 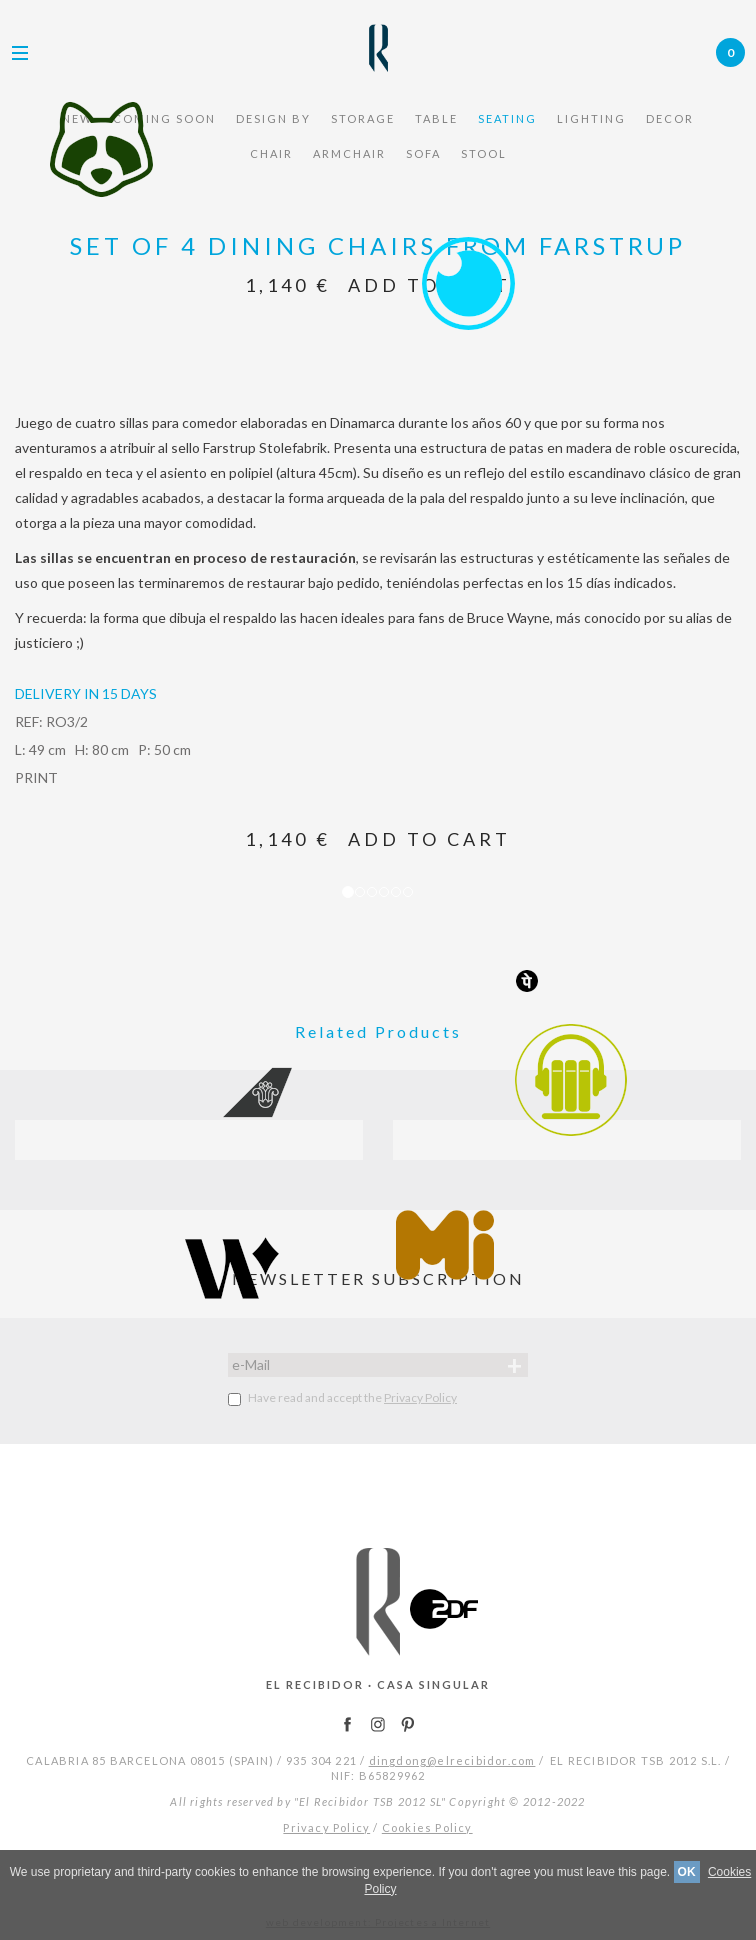 I want to click on open protocols.io website or app, so click(x=101, y=149).